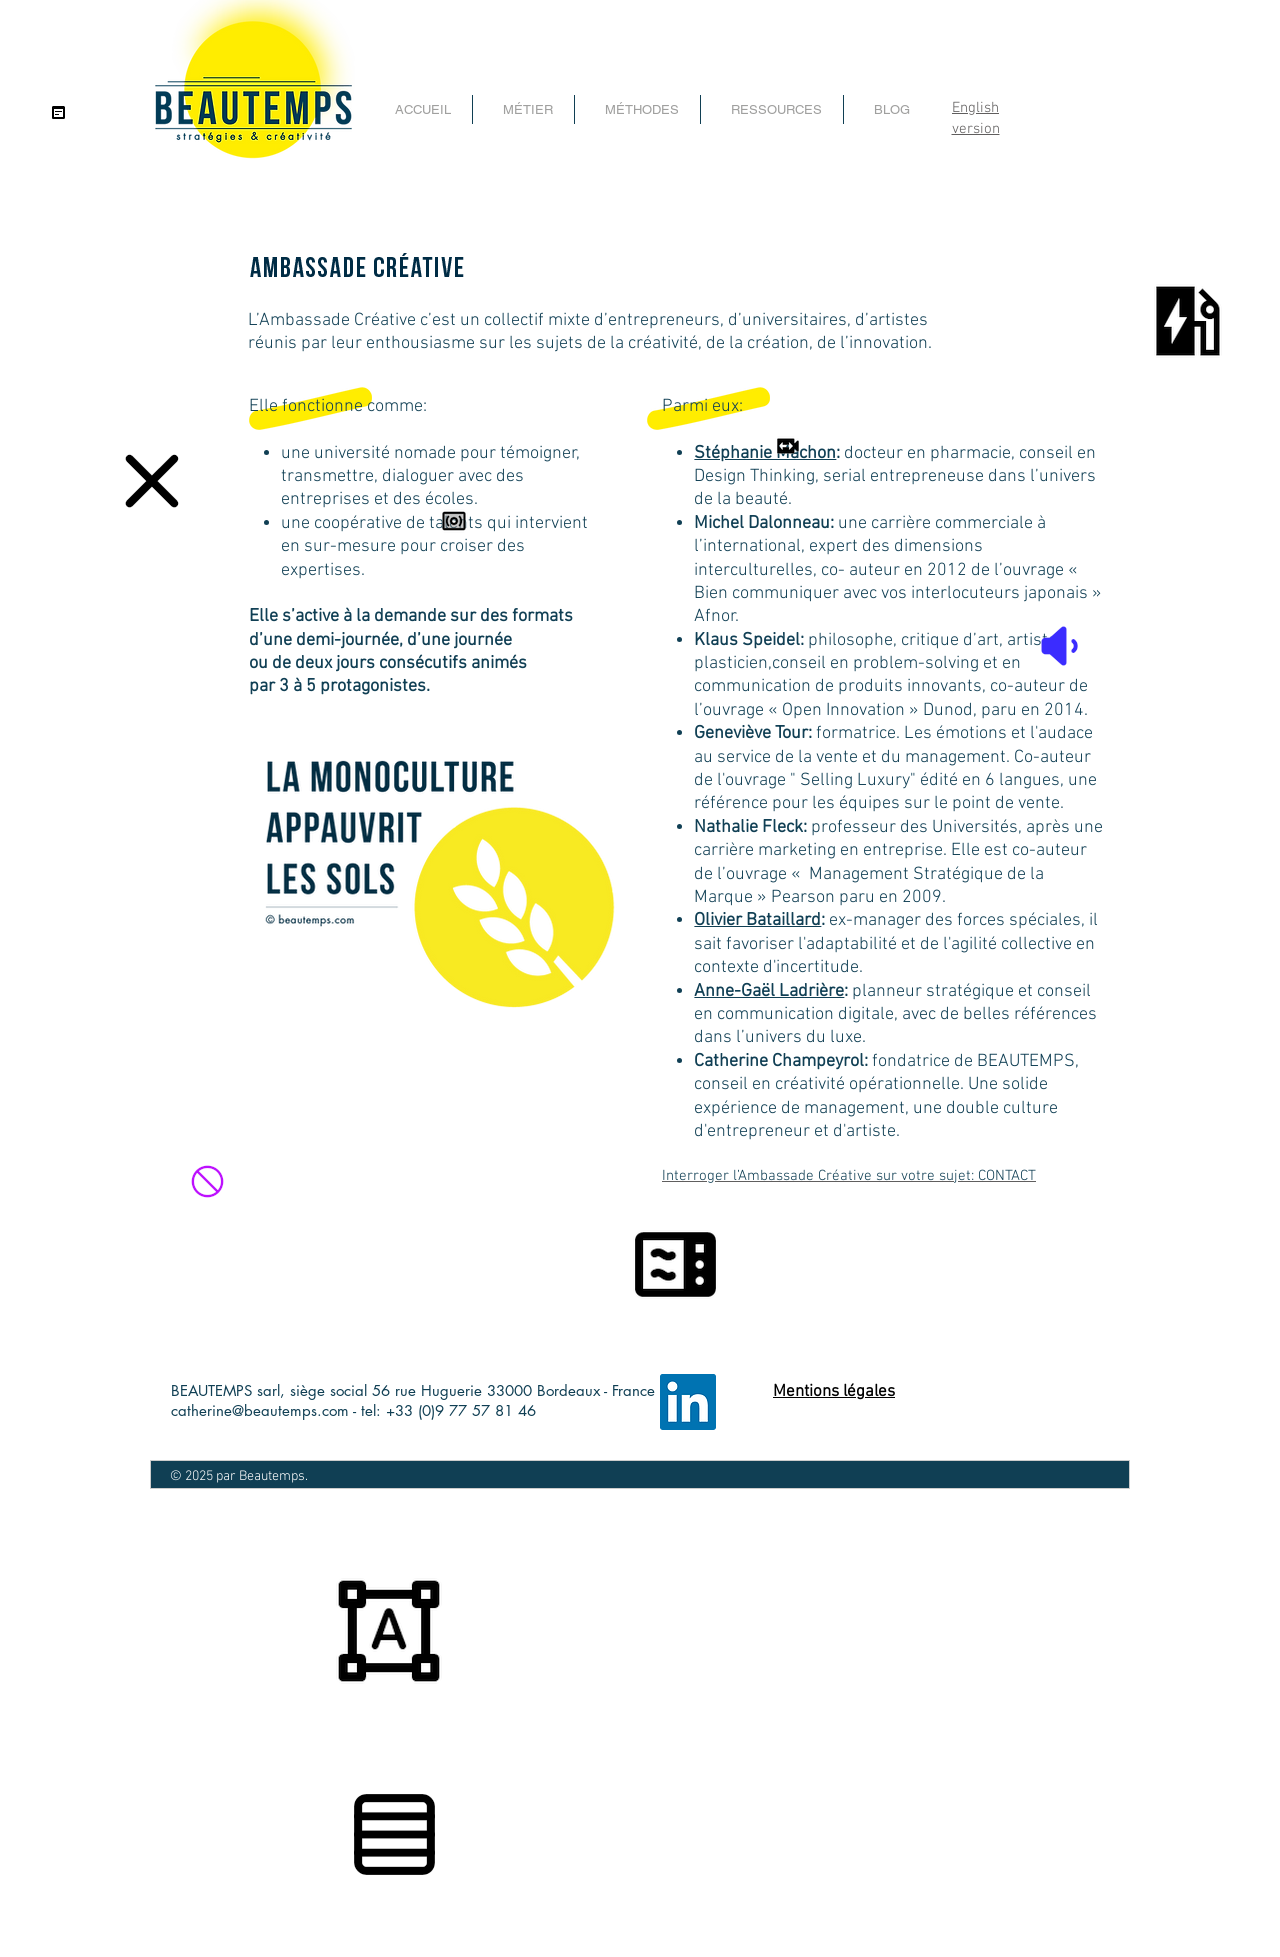  I want to click on enable surround sound audio output, so click(454, 521).